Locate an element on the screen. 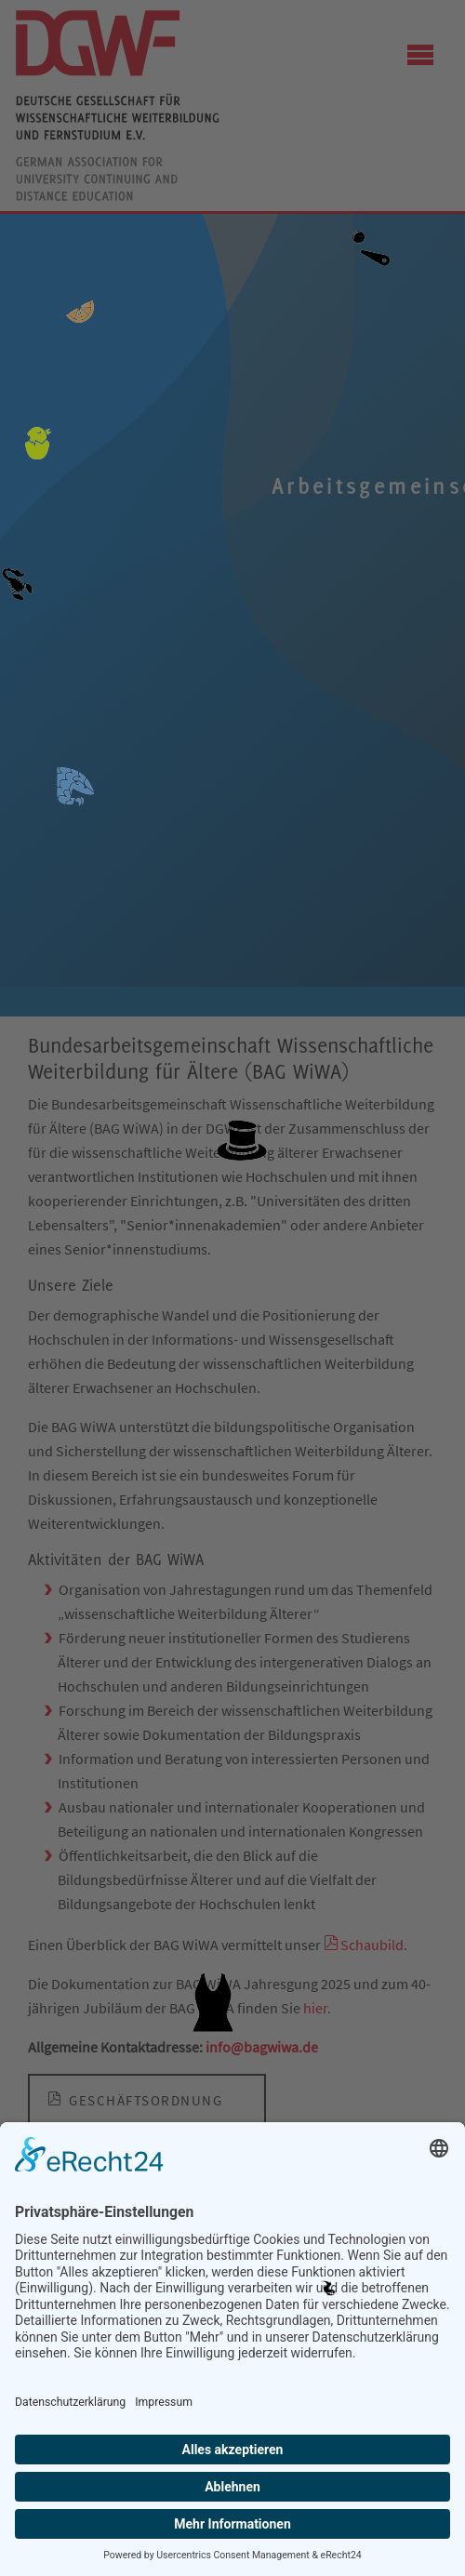  scorpion character or creature icon in a game is located at coordinates (18, 584).